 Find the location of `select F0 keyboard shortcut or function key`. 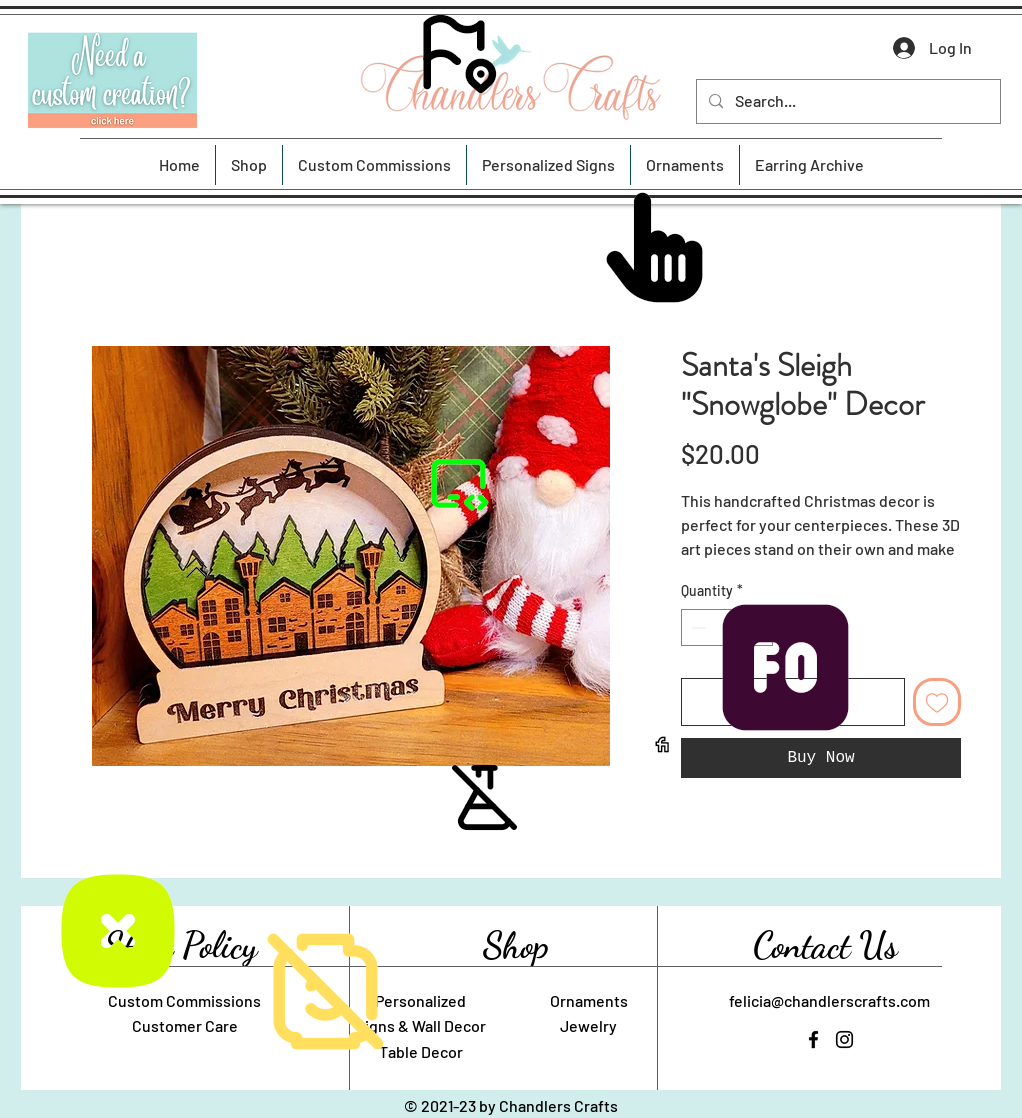

select F0 keyboard shortcut or function key is located at coordinates (785, 667).